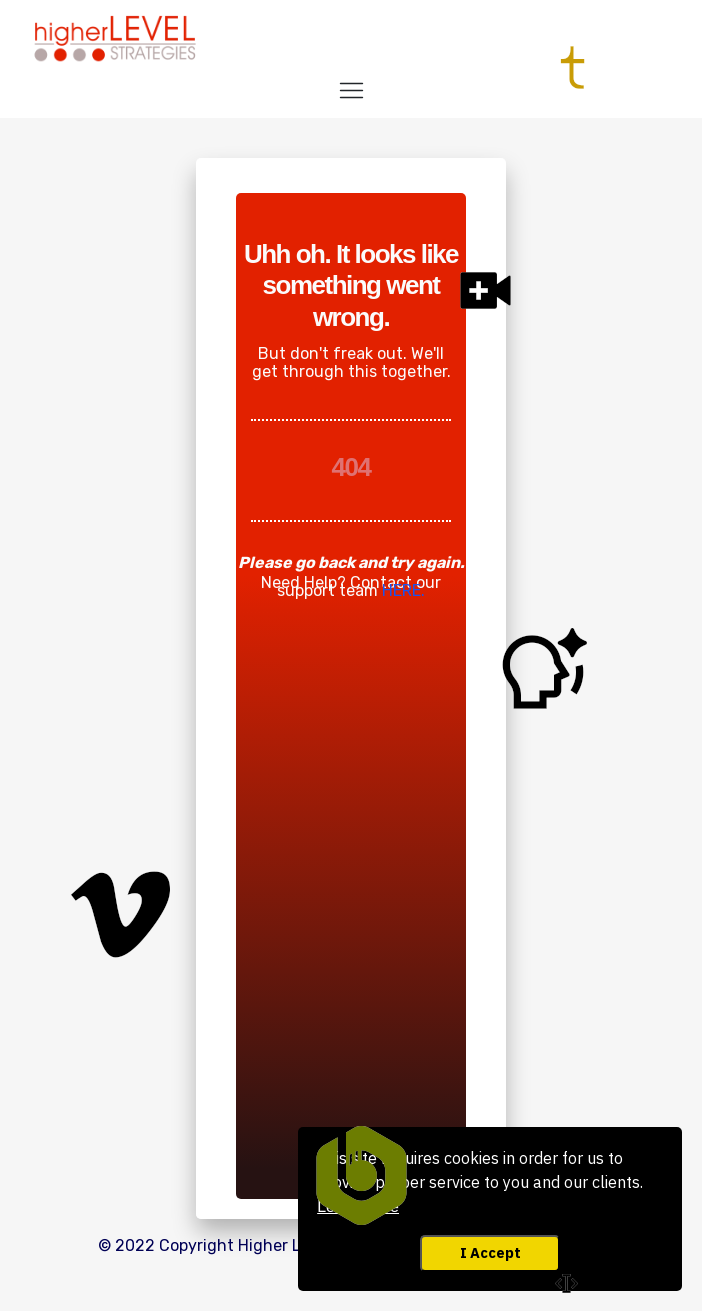  What do you see at coordinates (361, 1175) in the screenshot?
I see `open beekeeper studio database management app` at bounding box center [361, 1175].